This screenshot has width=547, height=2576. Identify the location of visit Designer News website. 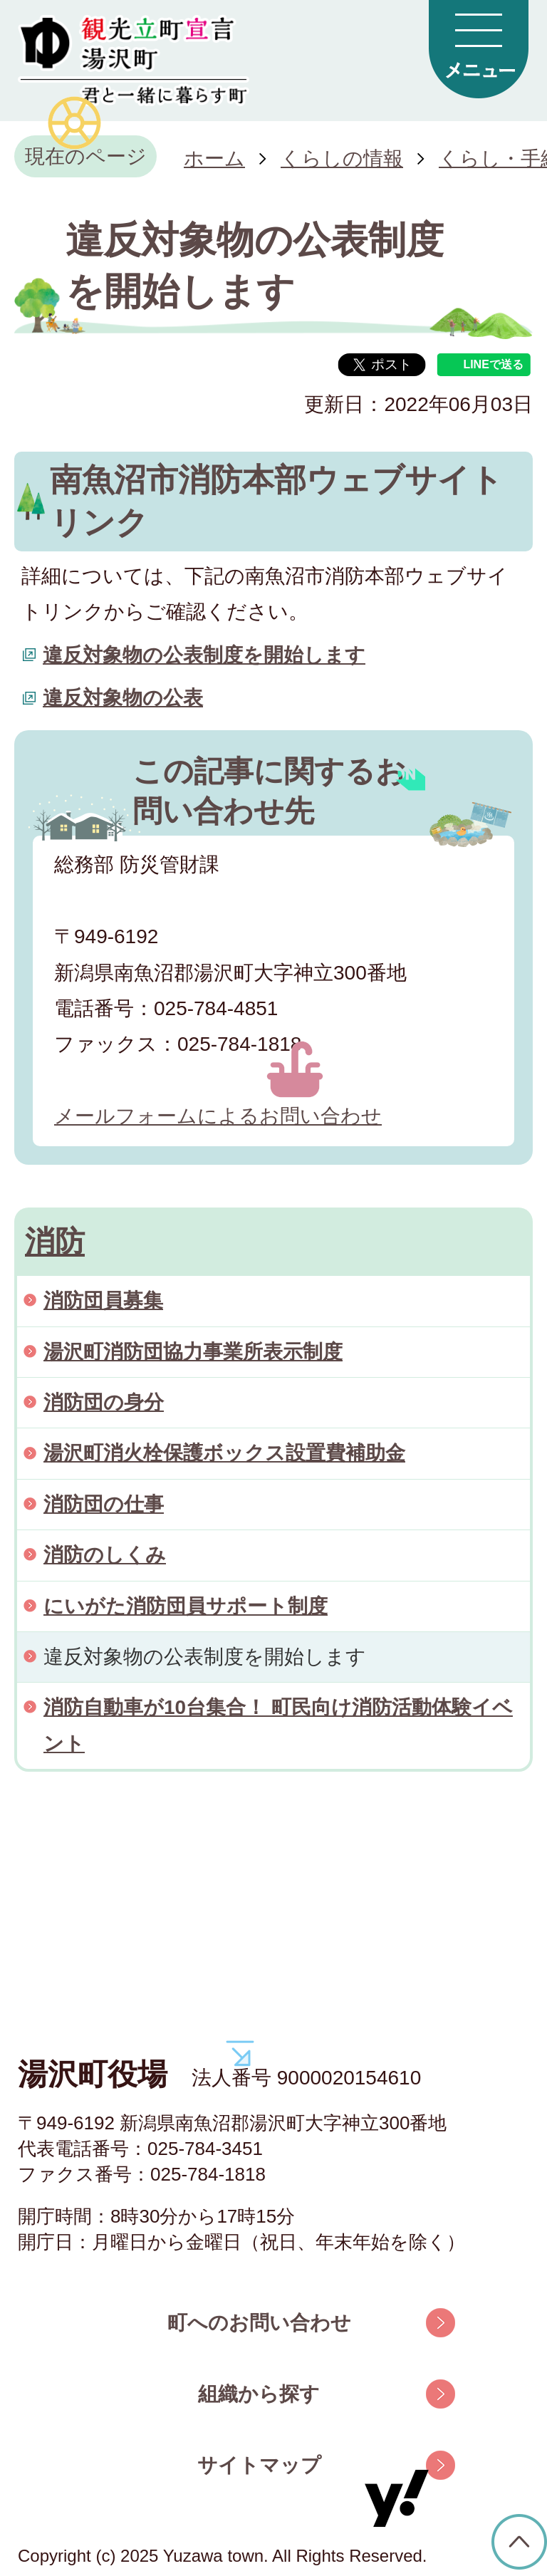
(410, 779).